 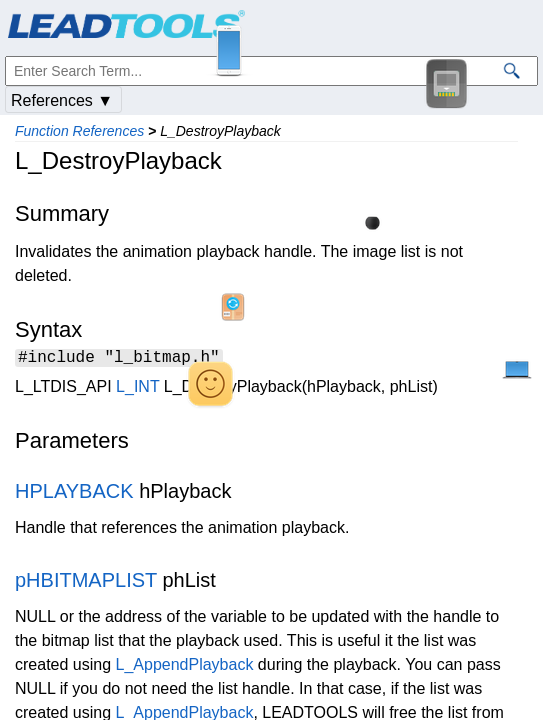 What do you see at coordinates (446, 83) in the screenshot?
I see `a ROM file or cartridge-based game image` at bounding box center [446, 83].